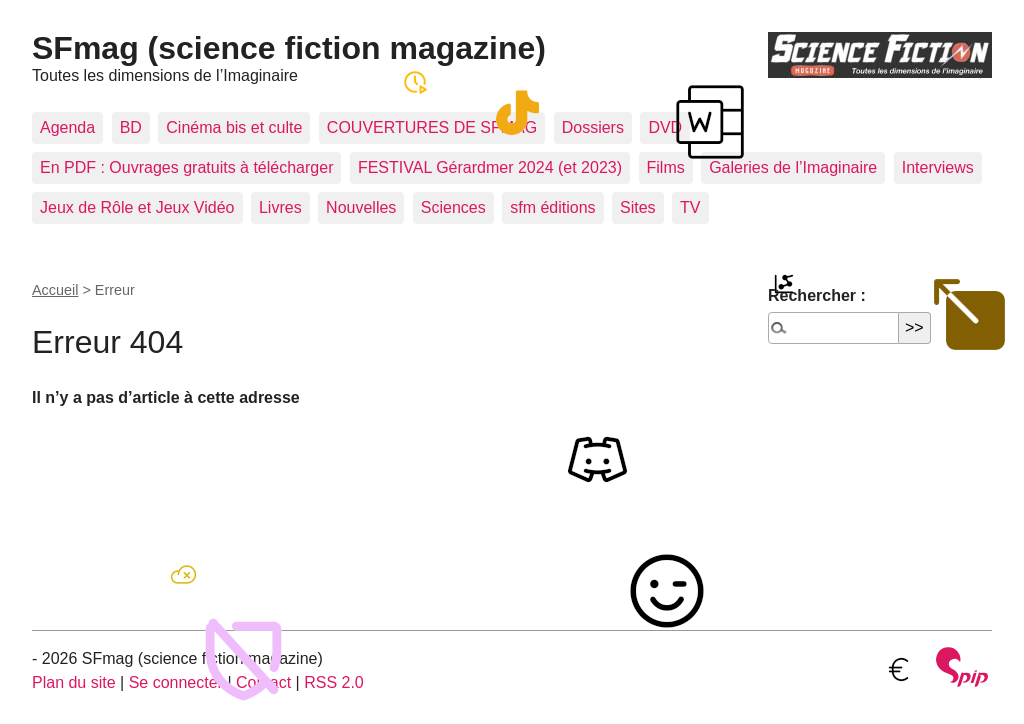 Image resolution: width=1024 pixels, height=724 pixels. What do you see at coordinates (667, 591) in the screenshot?
I see `insert a winking emoji into your message` at bounding box center [667, 591].